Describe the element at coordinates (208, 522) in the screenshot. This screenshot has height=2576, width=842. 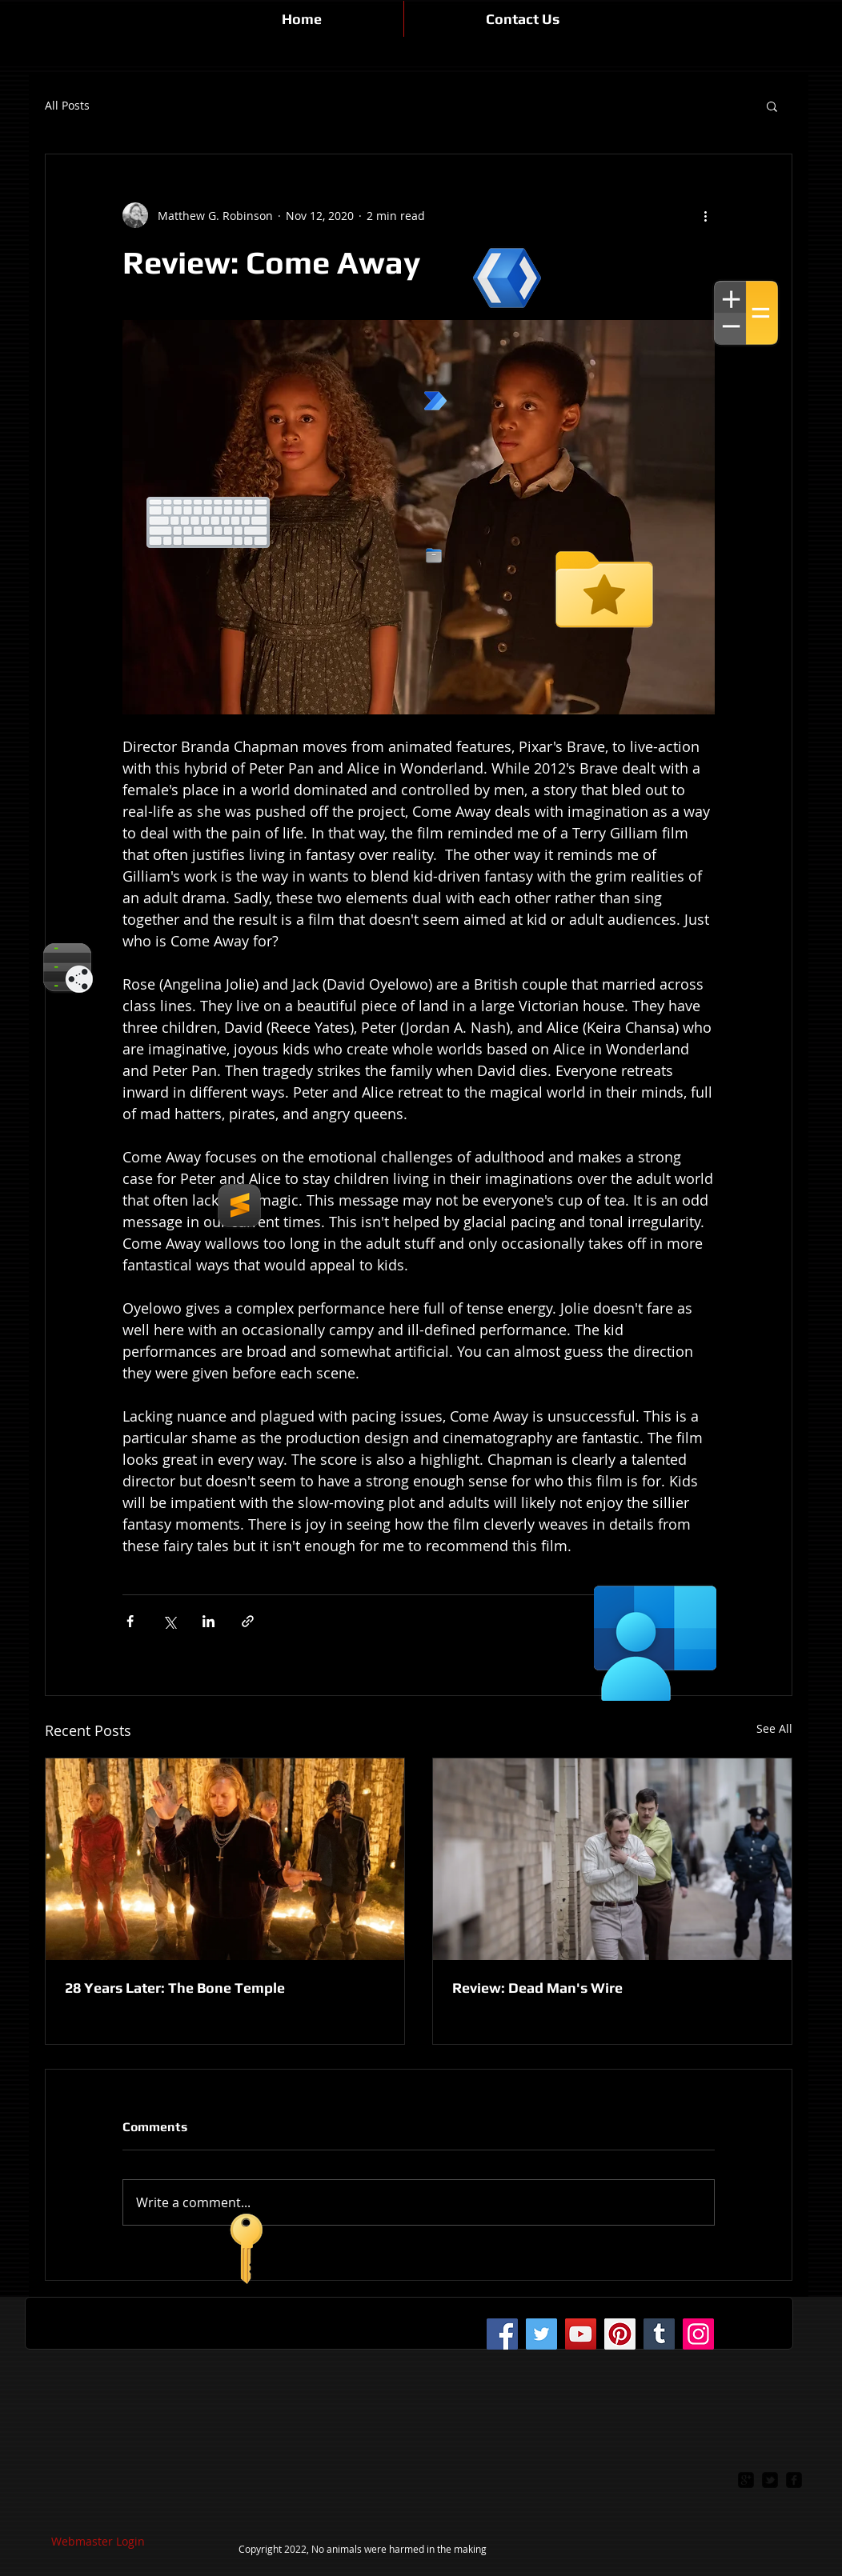
I see `access keyboard settings` at that location.